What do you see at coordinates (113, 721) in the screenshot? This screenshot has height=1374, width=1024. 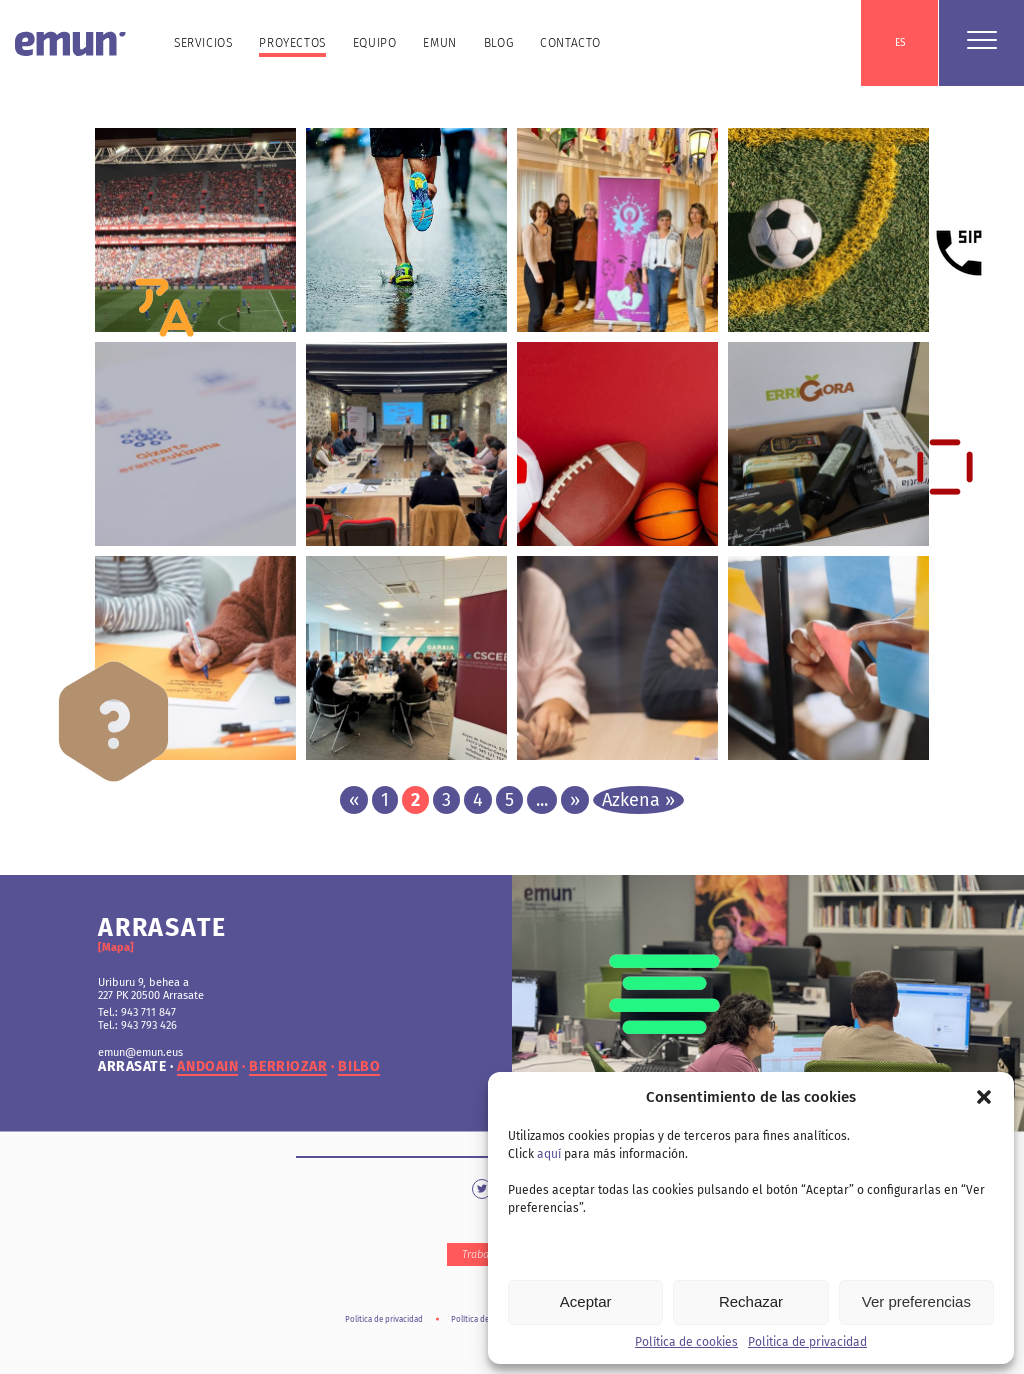 I see `access help or support options` at bounding box center [113, 721].